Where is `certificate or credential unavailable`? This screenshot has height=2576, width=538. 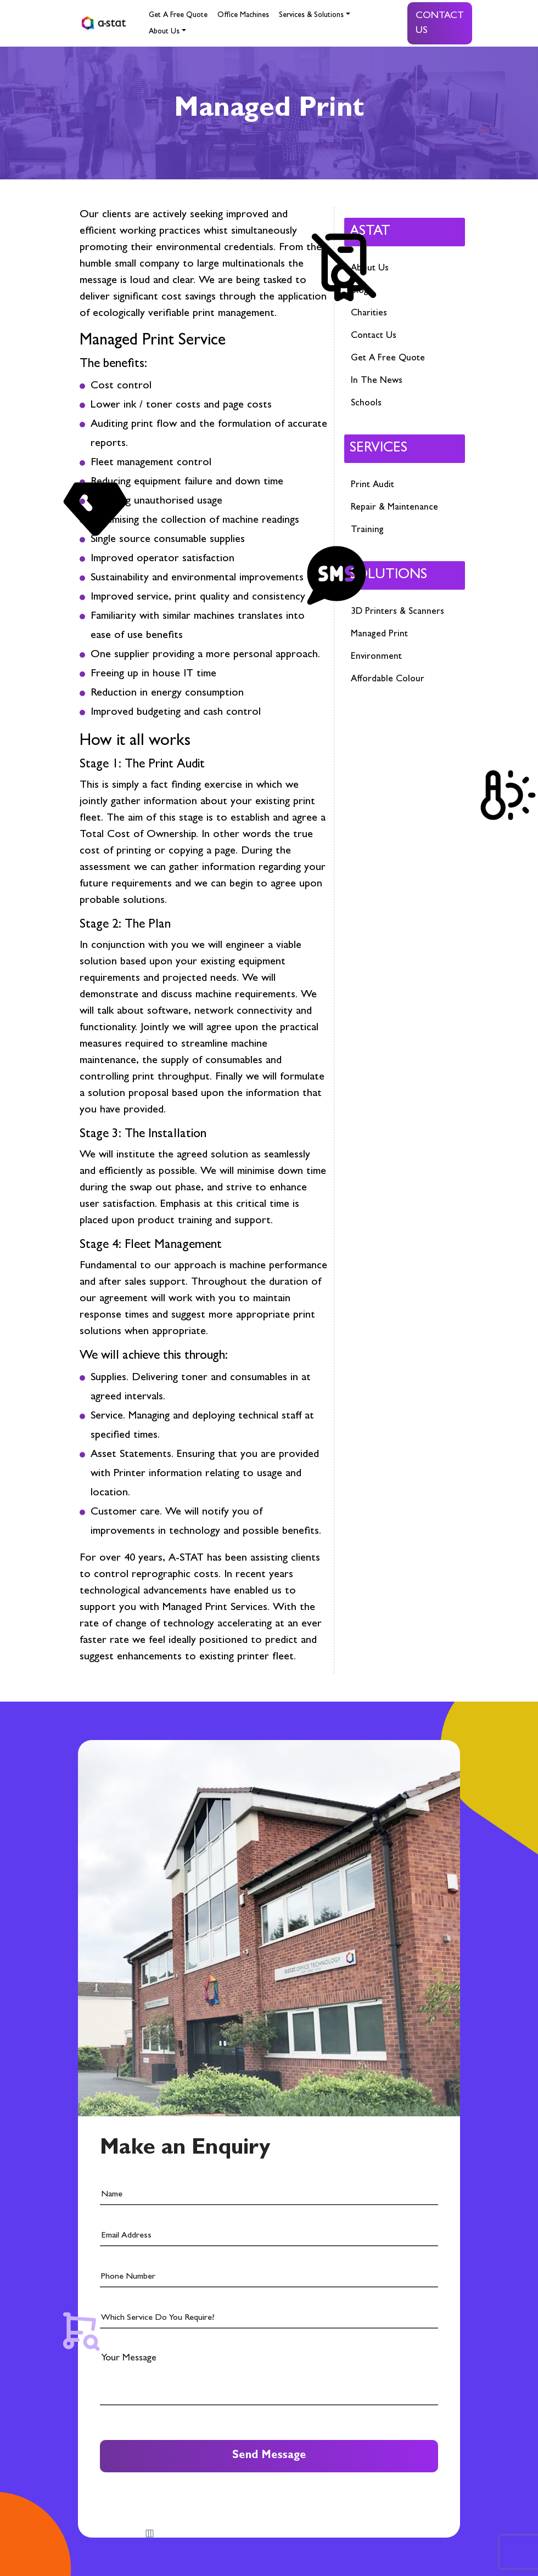 certificate or credential unavailable is located at coordinates (344, 265).